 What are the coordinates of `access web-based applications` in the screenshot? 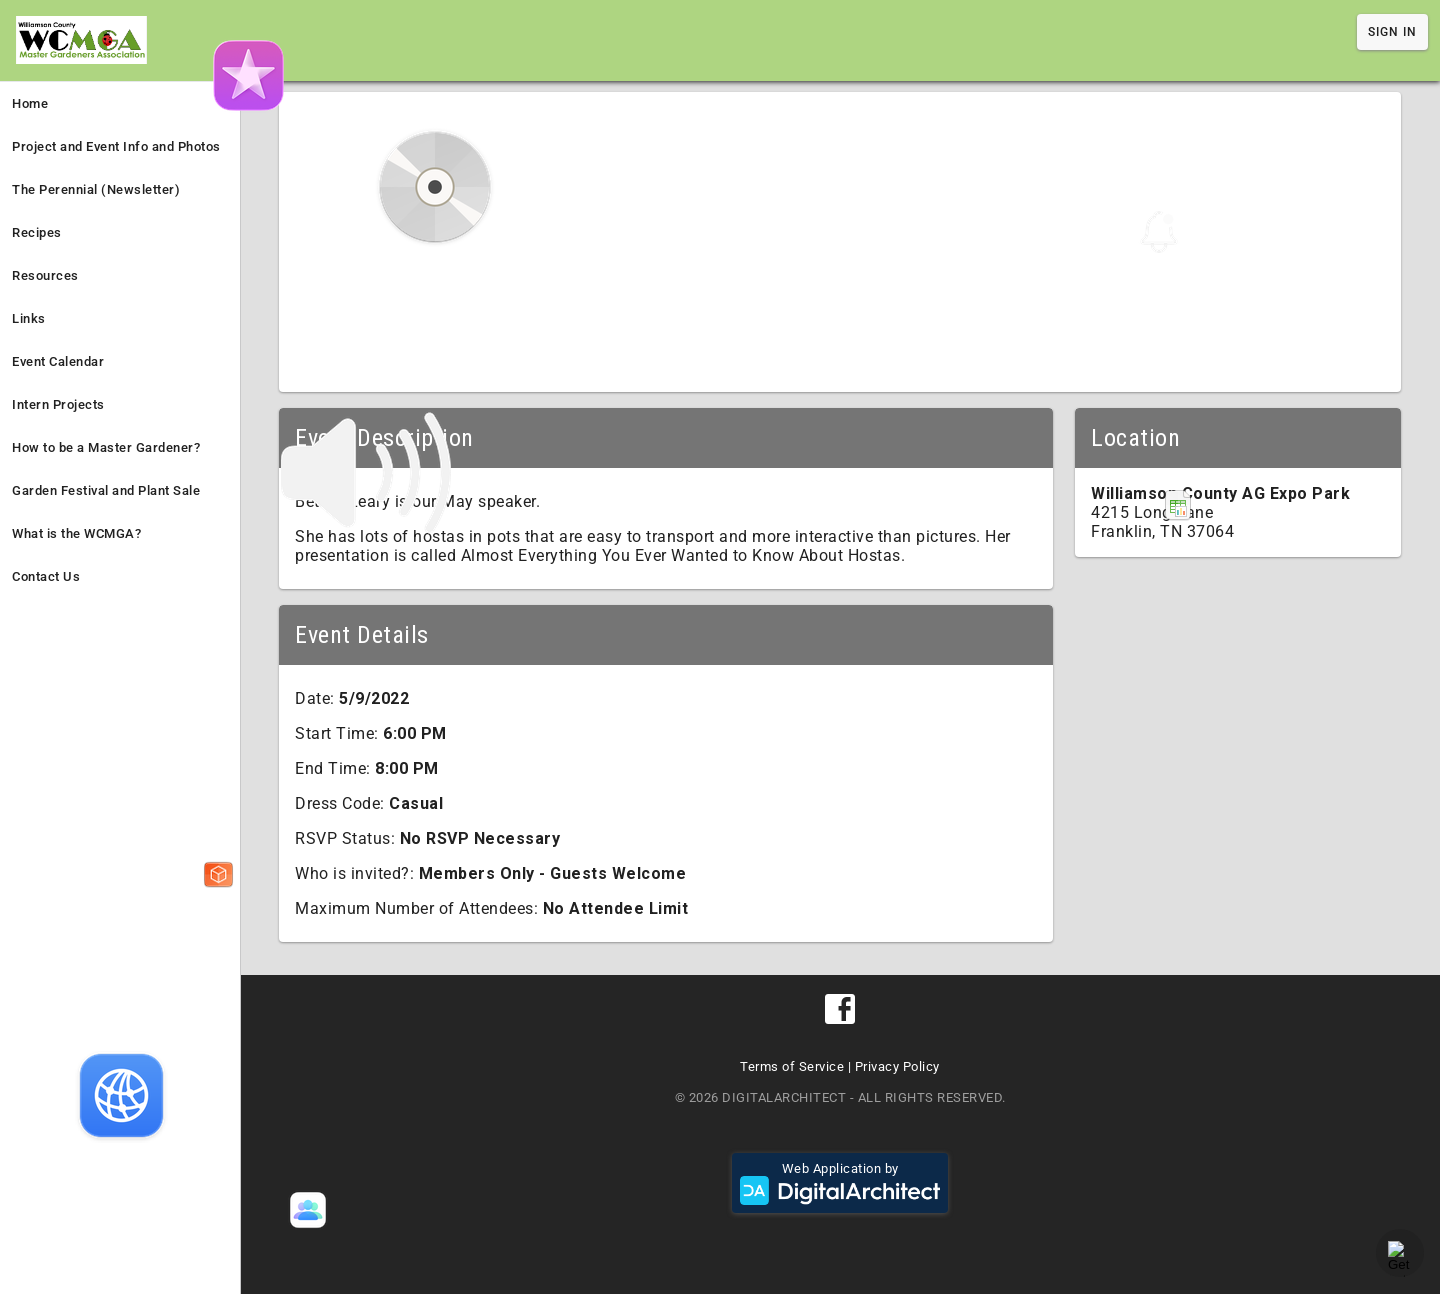 It's located at (121, 1095).